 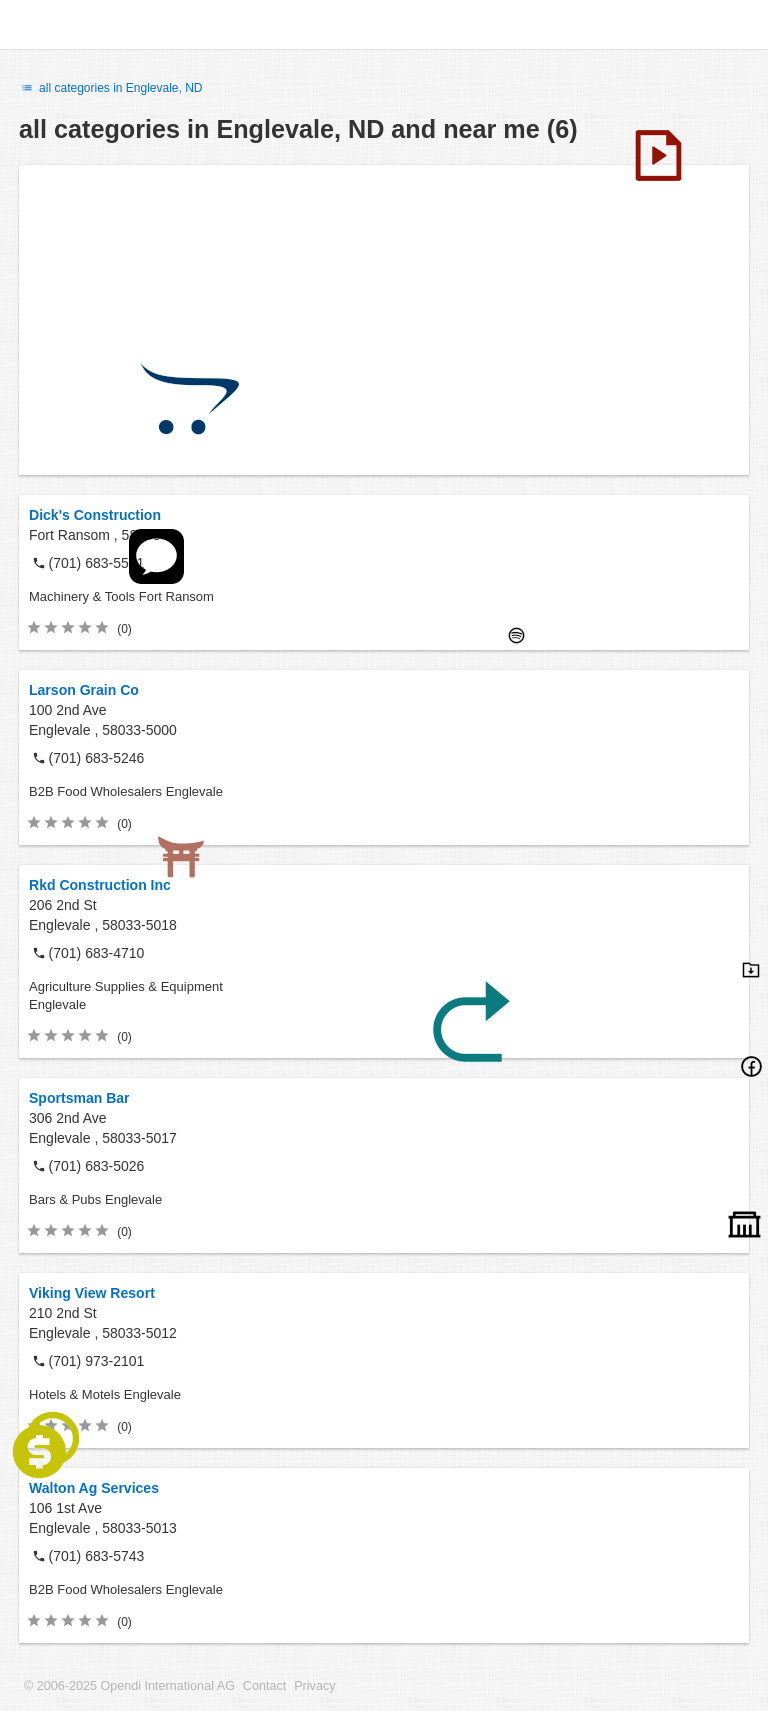 I want to click on access government services, so click(x=744, y=1224).